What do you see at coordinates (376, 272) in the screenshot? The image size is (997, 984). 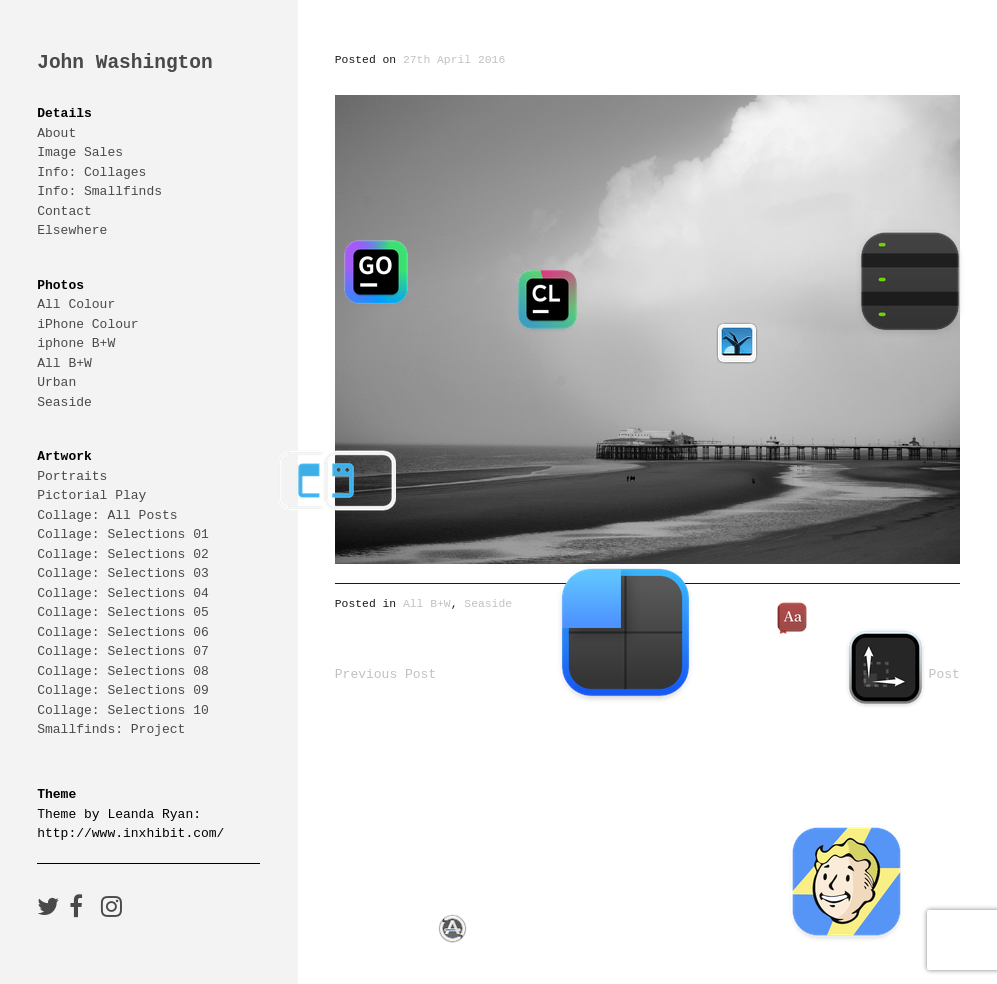 I see `open GoLand IDE application` at bounding box center [376, 272].